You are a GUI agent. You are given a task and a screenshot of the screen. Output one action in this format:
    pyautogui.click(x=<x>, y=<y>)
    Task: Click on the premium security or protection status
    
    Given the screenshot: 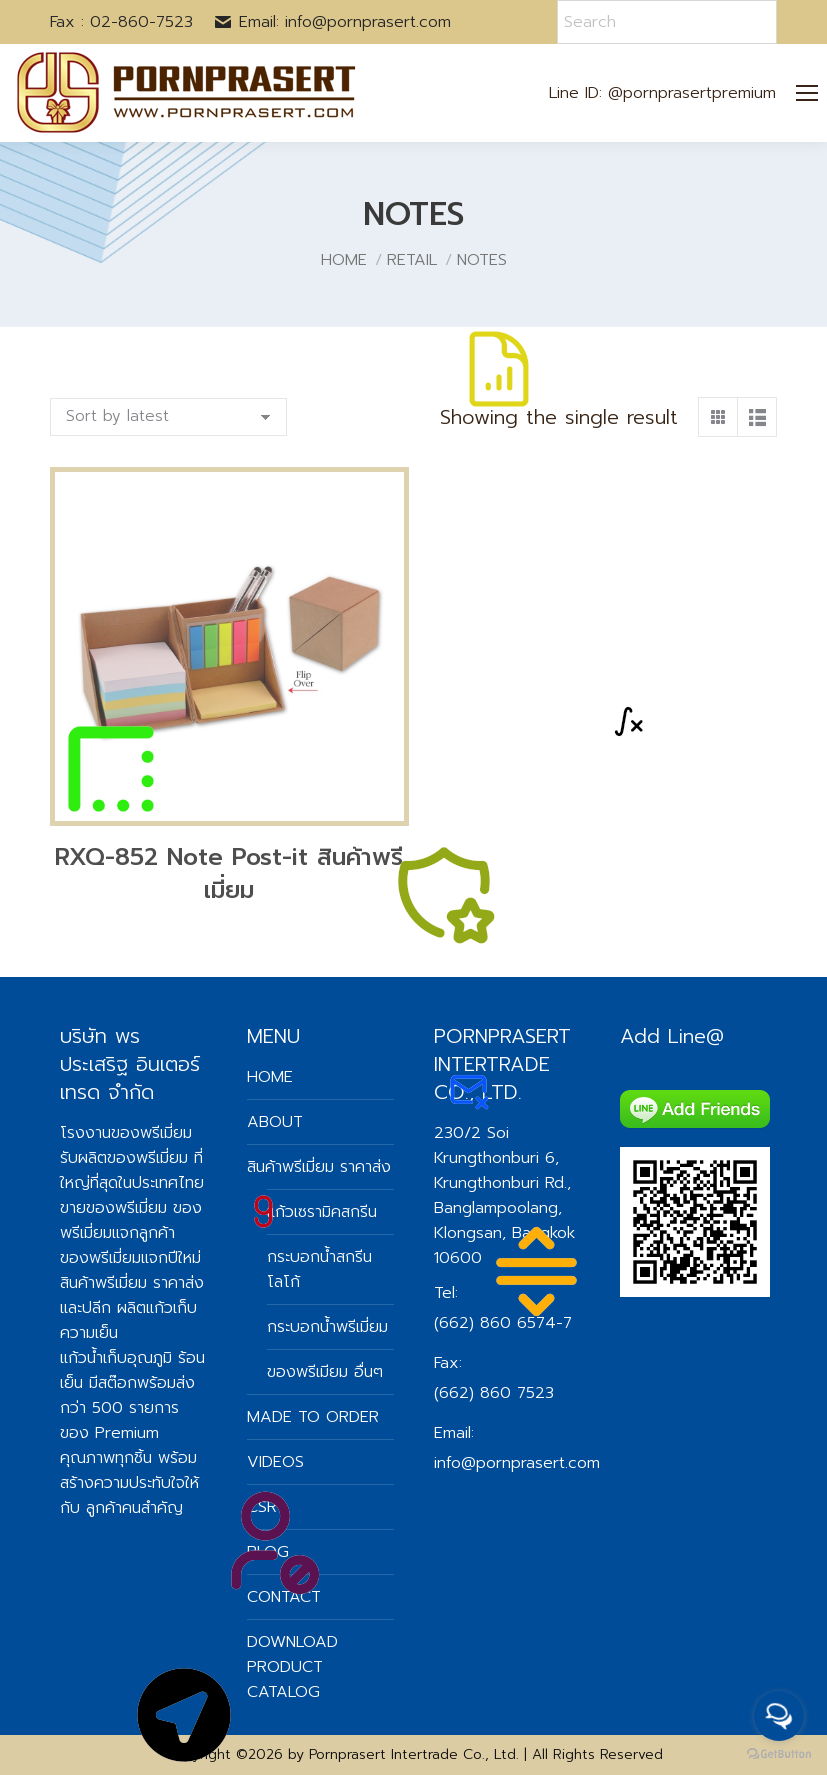 What is the action you would take?
    pyautogui.click(x=444, y=893)
    